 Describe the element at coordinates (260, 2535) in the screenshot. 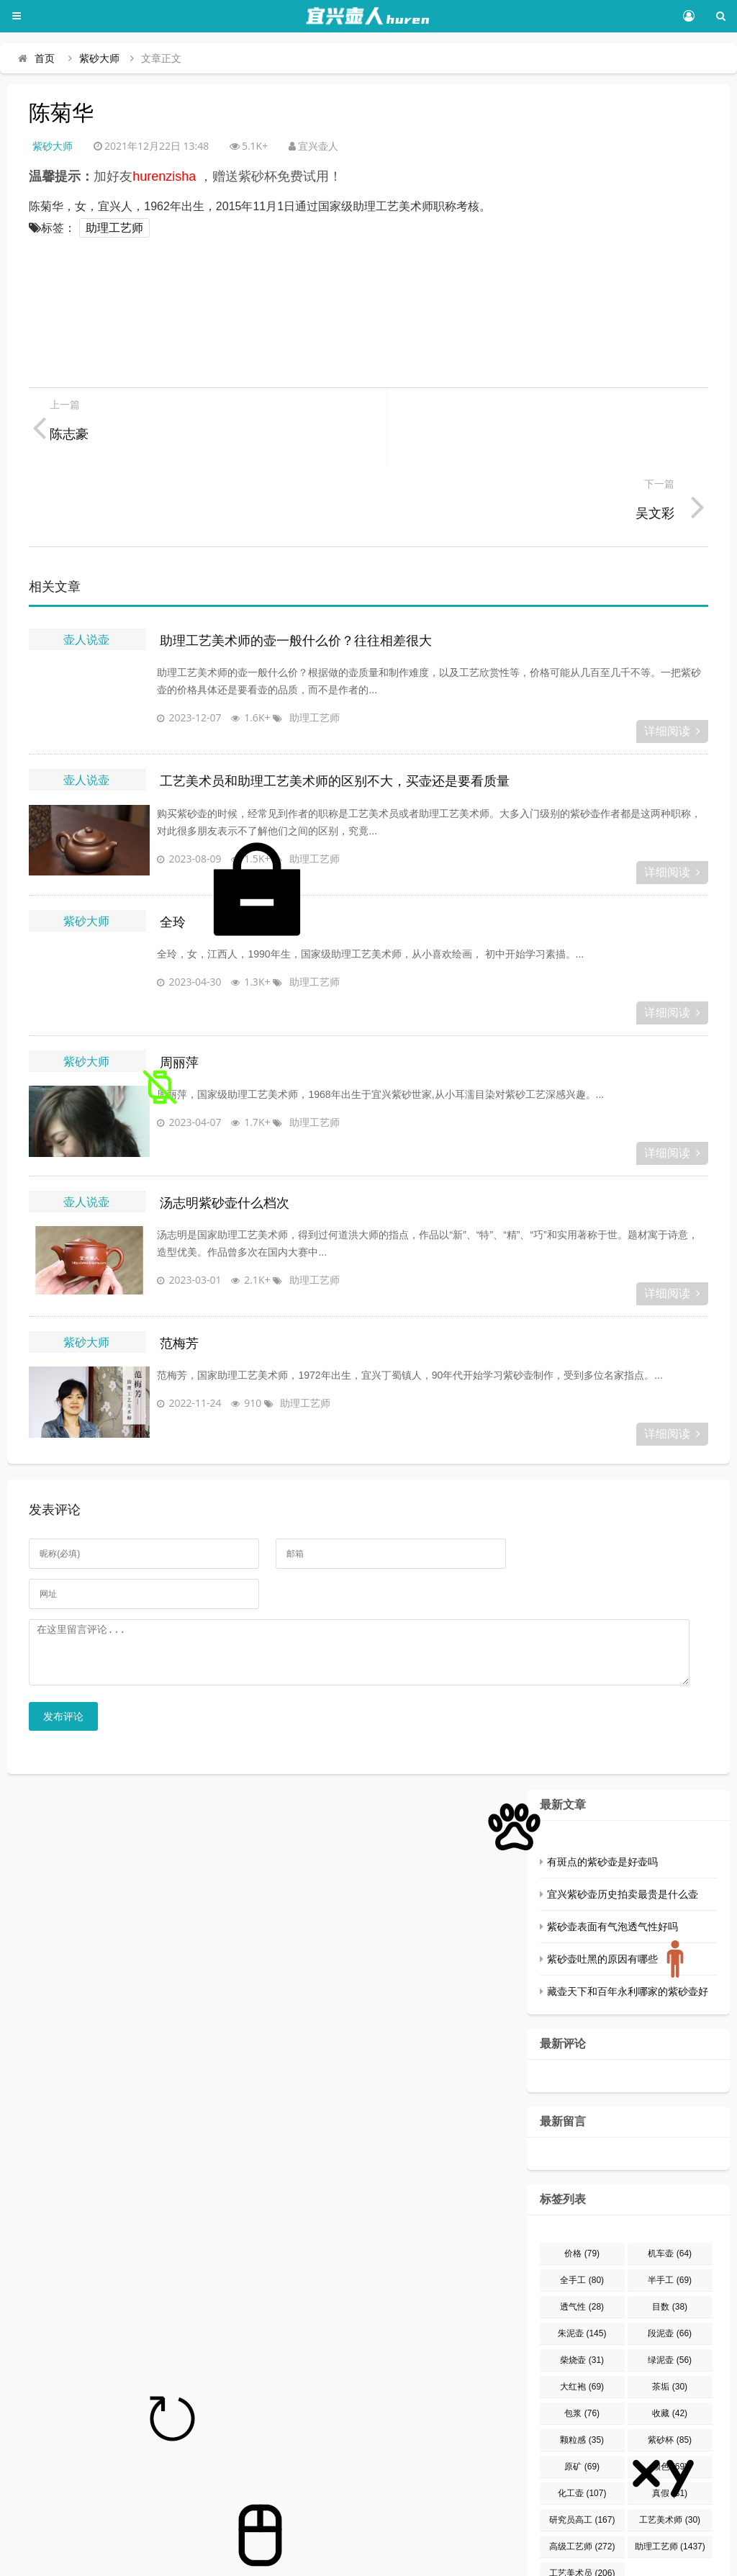

I see `mouse input device indicator` at that location.